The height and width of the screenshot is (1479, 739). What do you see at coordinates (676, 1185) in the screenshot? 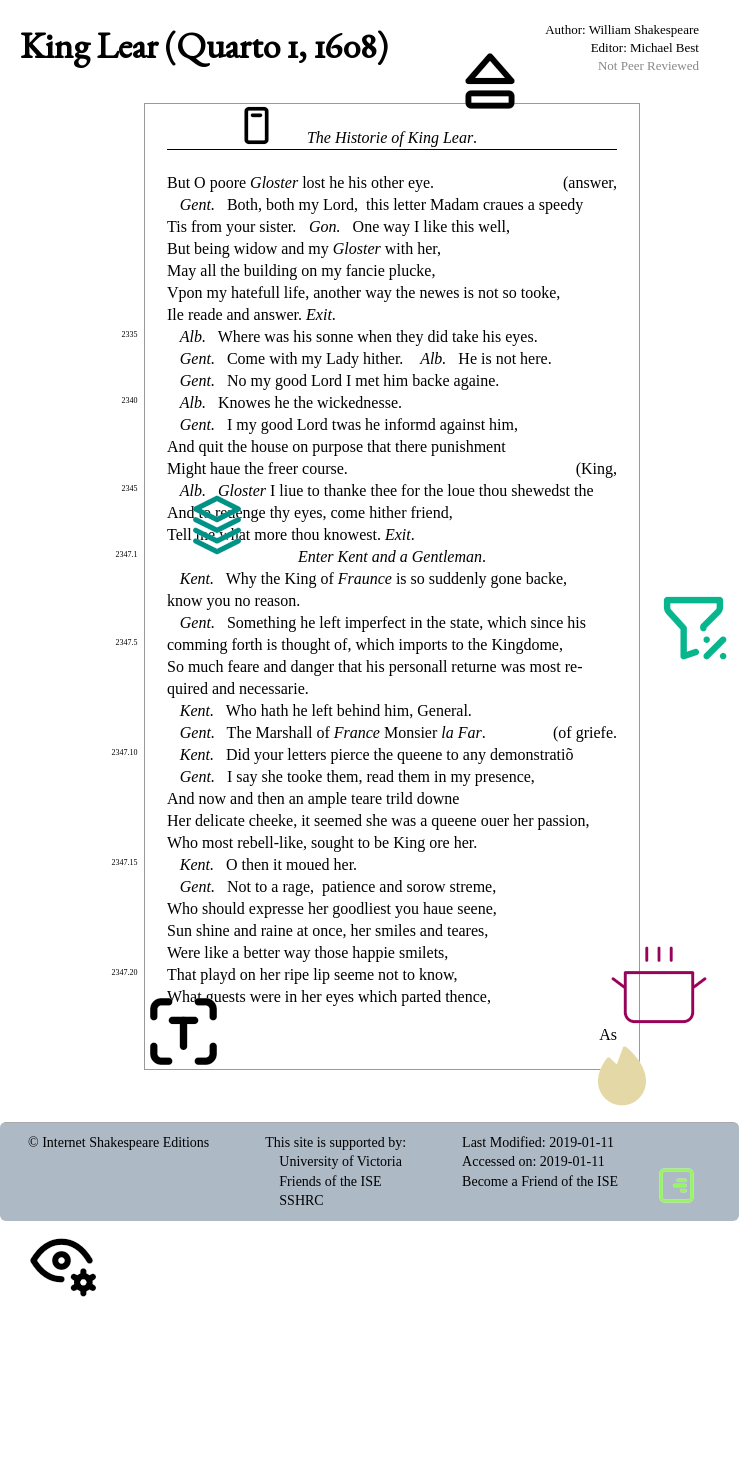
I see `align content to the right middle of a container` at bounding box center [676, 1185].